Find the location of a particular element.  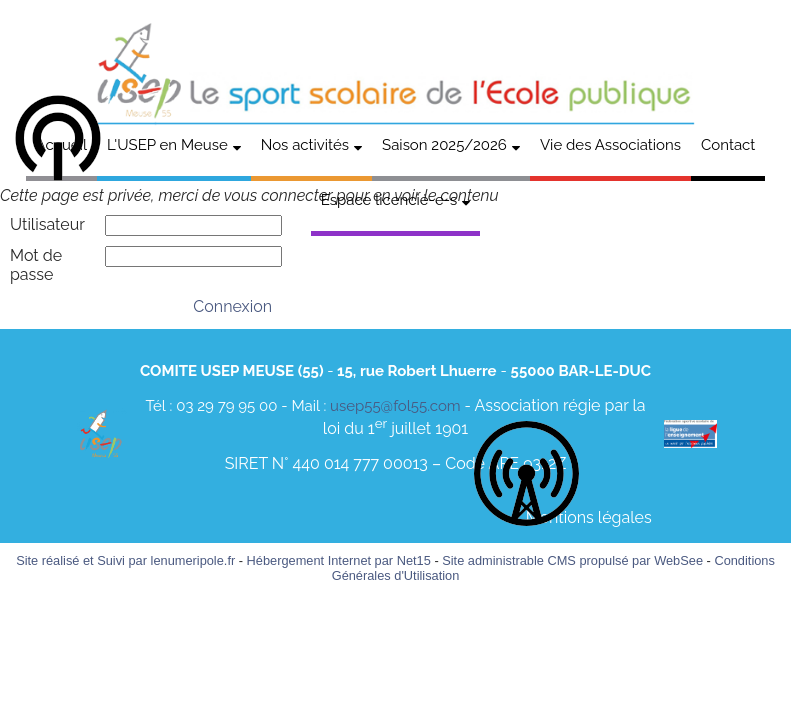

open the Overcast podcast app is located at coordinates (526, 473).